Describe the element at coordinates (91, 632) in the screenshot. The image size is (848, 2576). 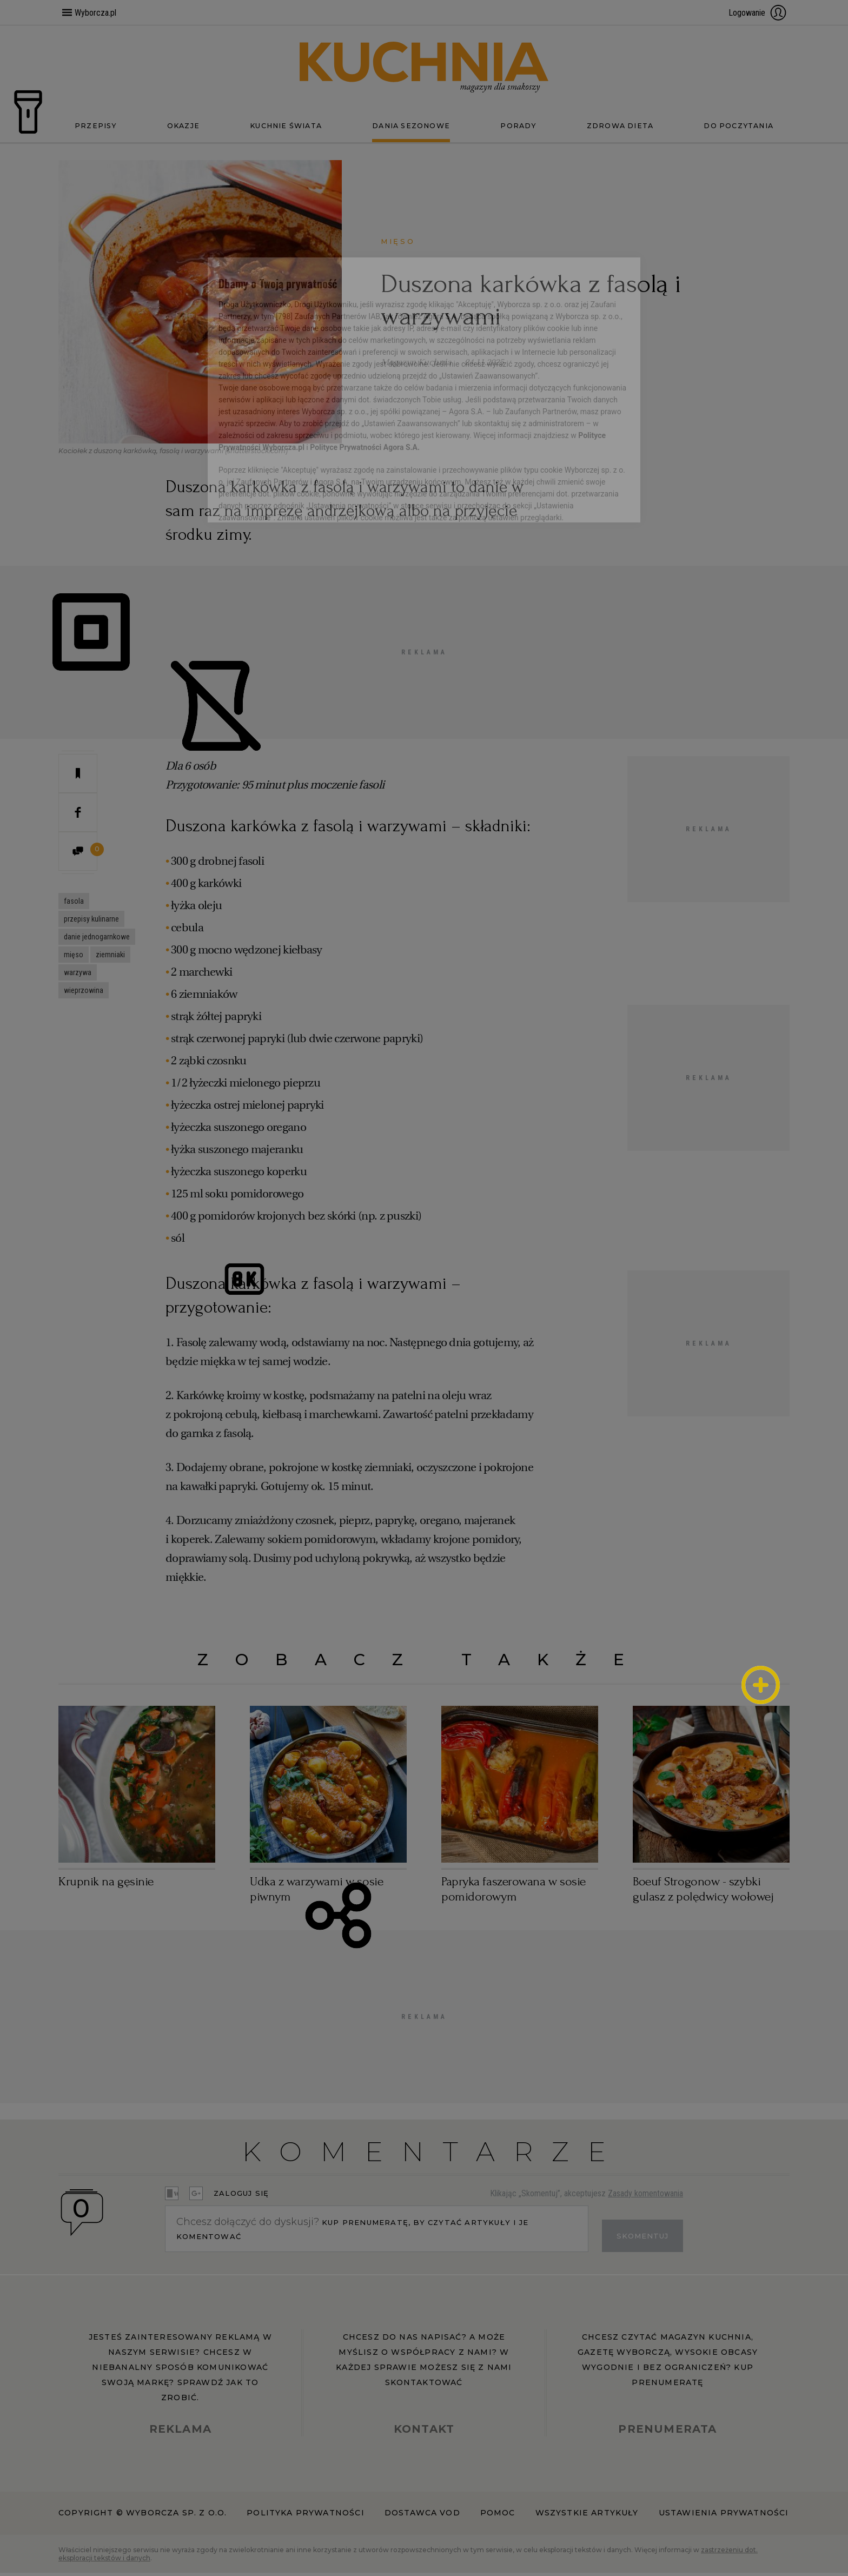
I see `Square payment services logo` at that location.